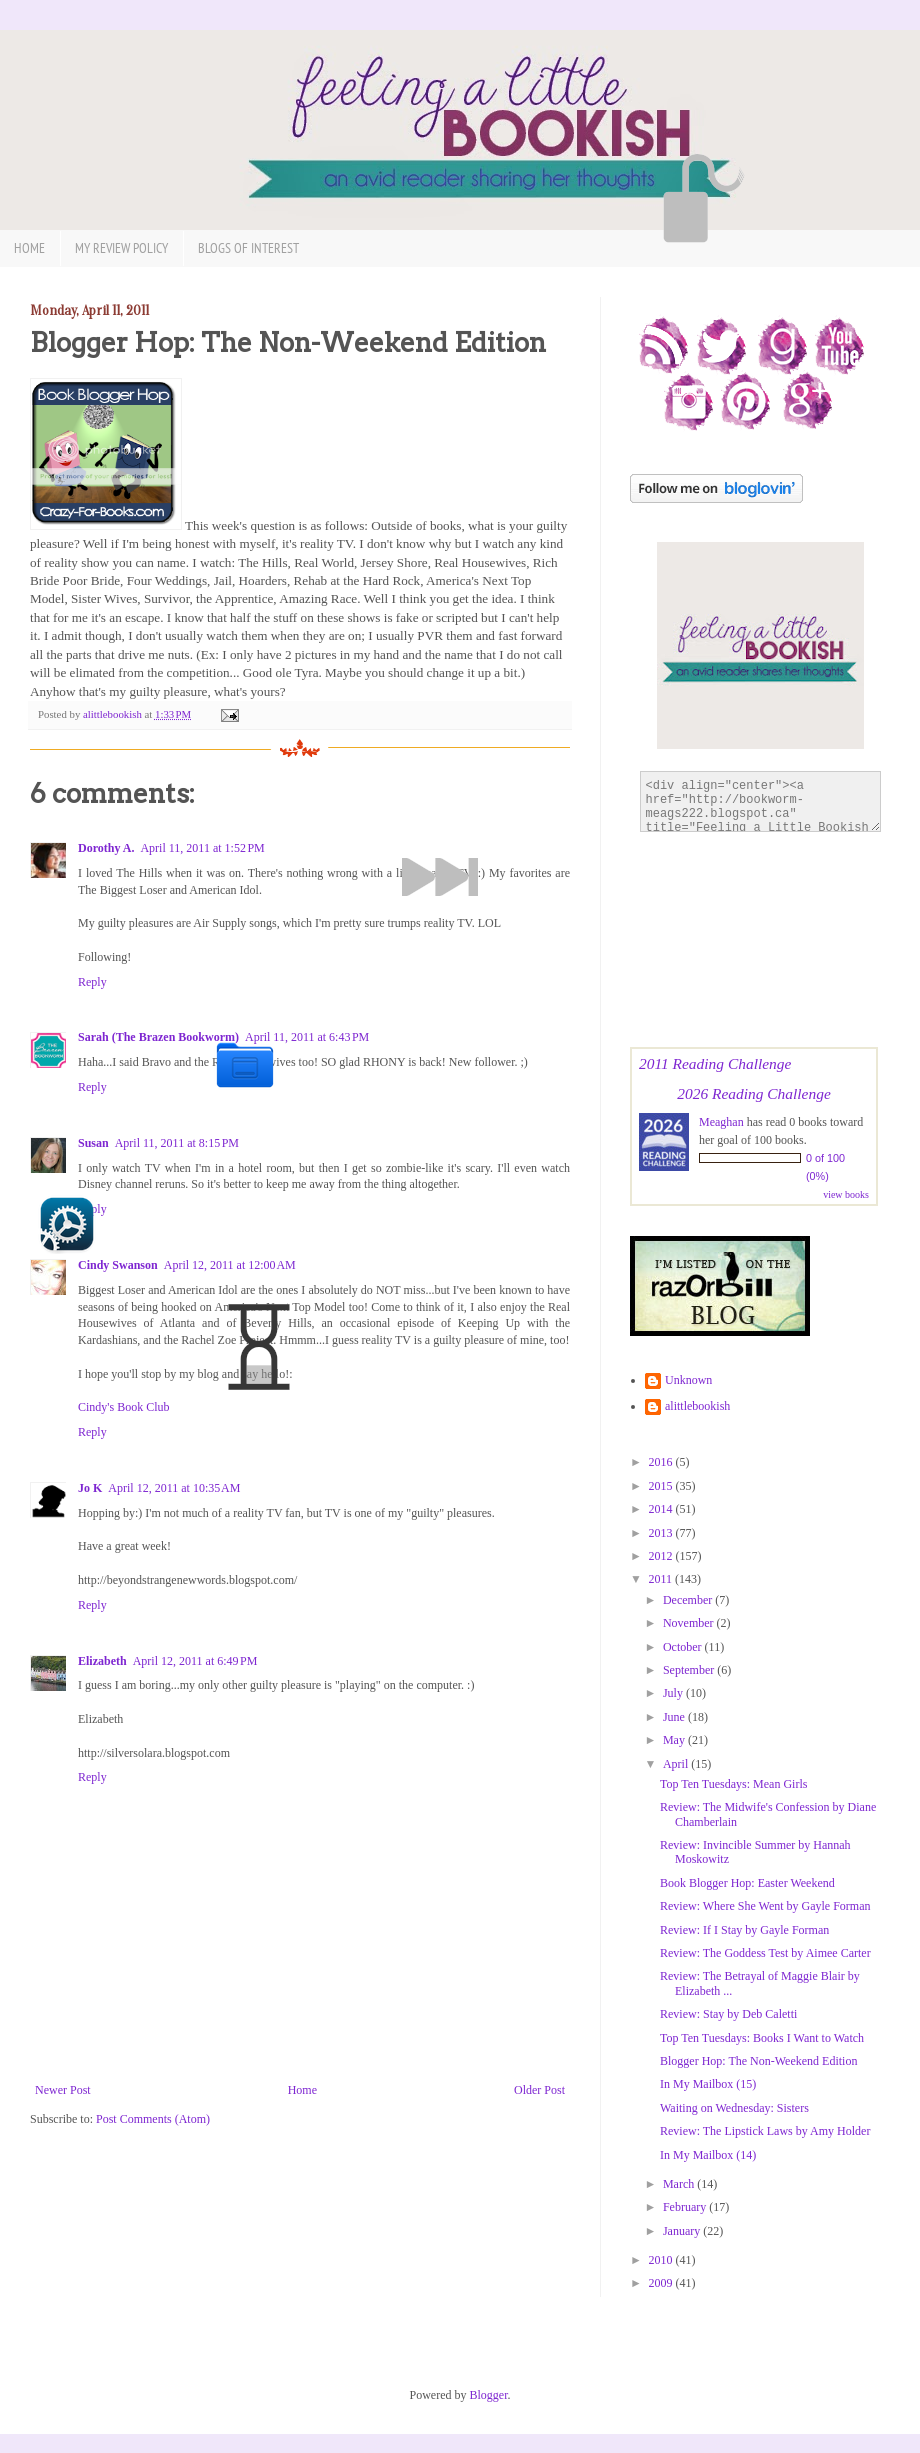 Image resolution: width=920 pixels, height=2453 pixels. Describe the element at coordinates (440, 877) in the screenshot. I see `skip to the next track` at that location.